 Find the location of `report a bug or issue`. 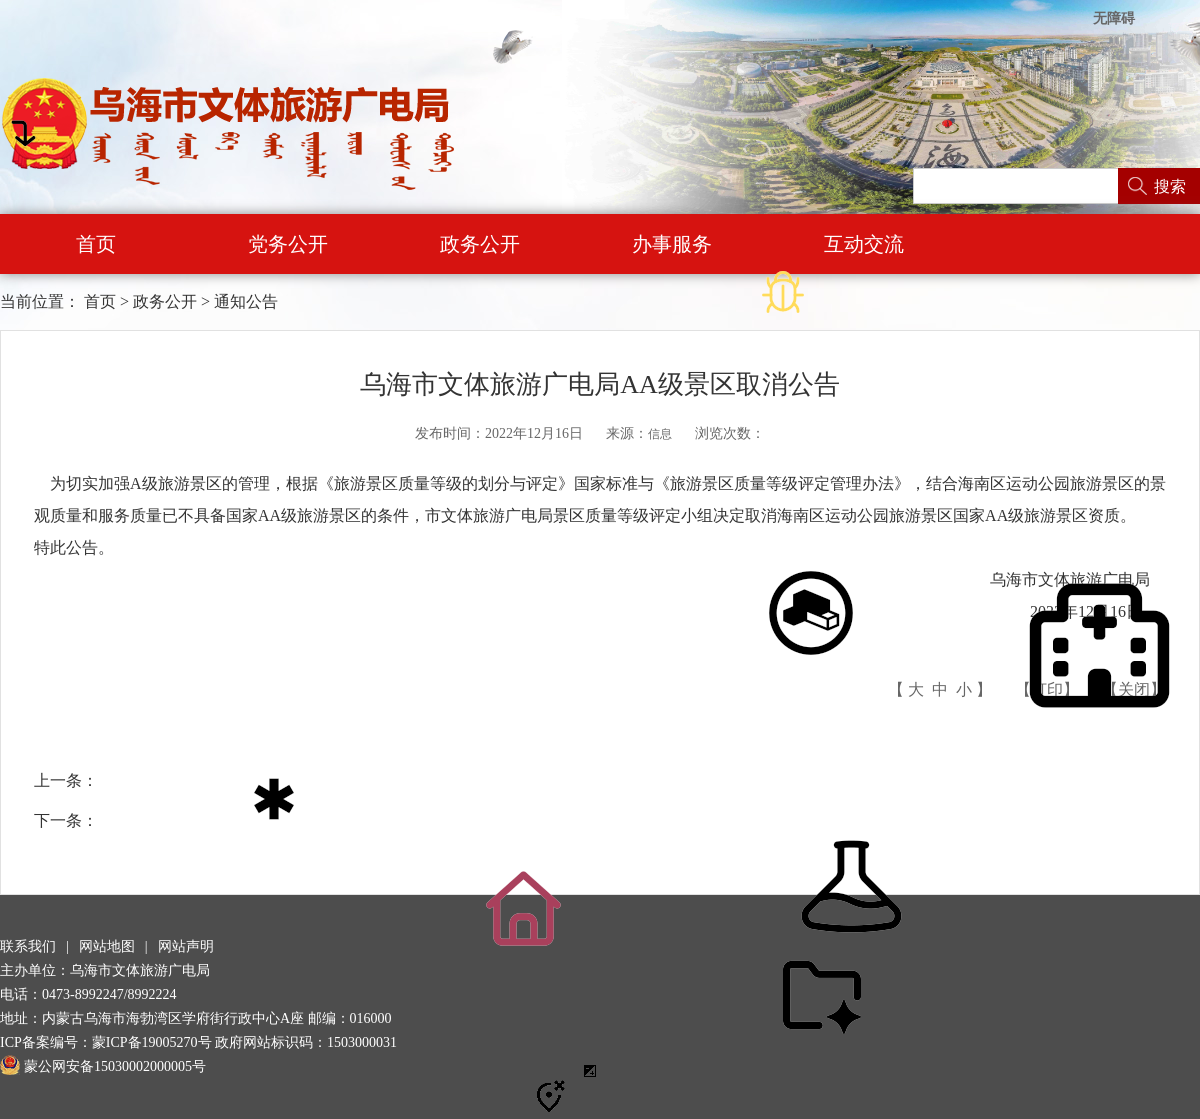

report a bug or issue is located at coordinates (783, 292).